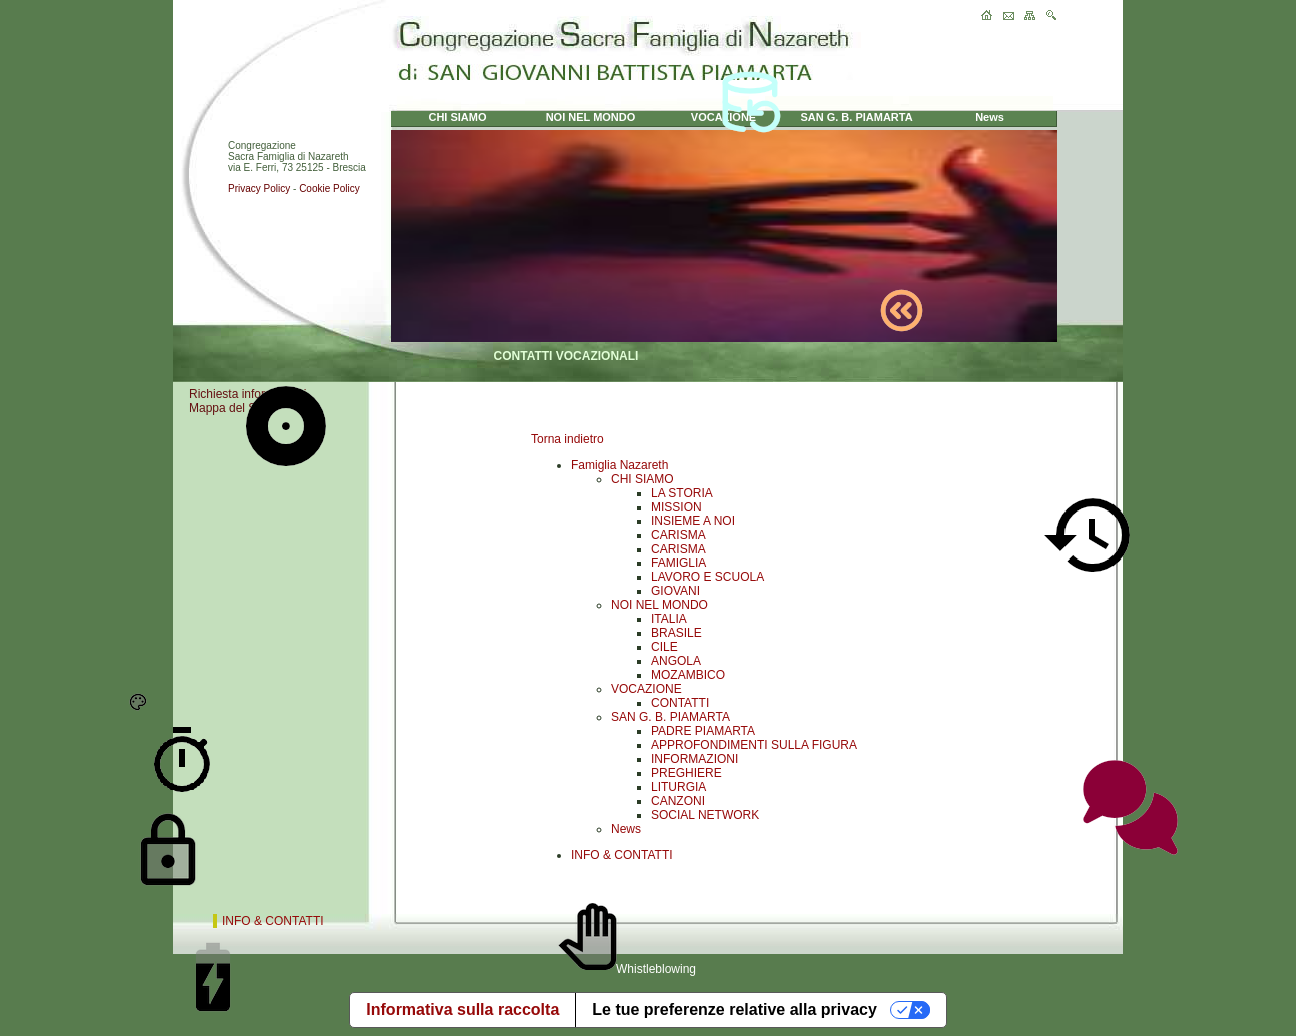 The image size is (1296, 1036). What do you see at coordinates (588, 936) in the screenshot?
I see `stop or halt an action` at bounding box center [588, 936].